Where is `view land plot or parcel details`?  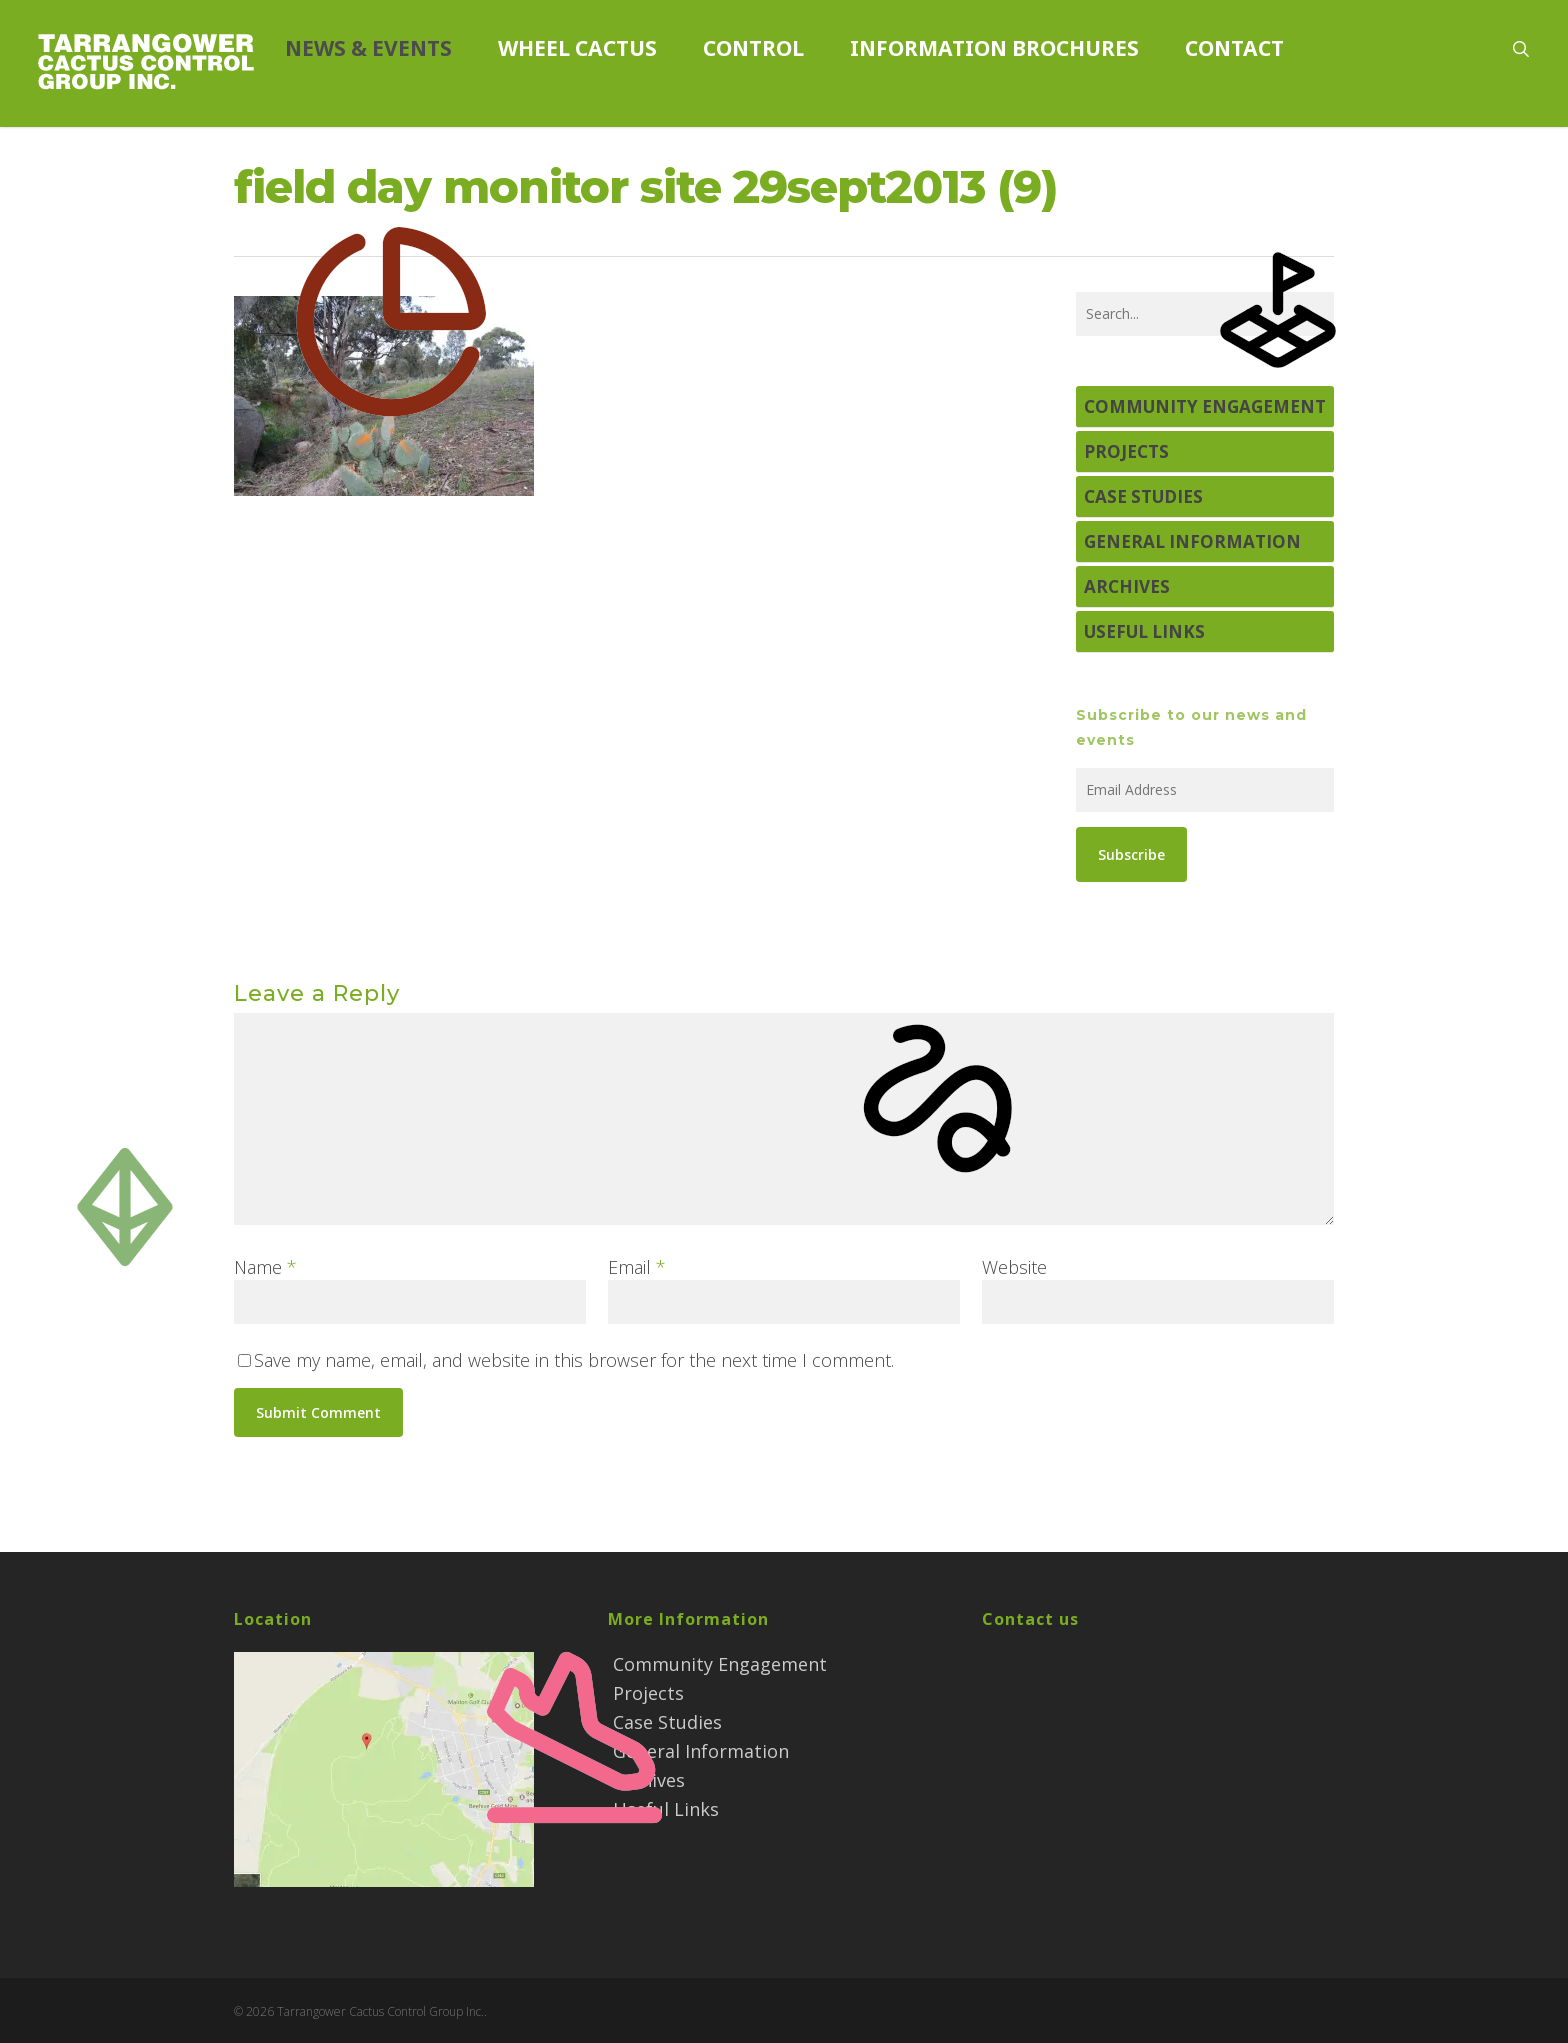 view land plot or parcel details is located at coordinates (1278, 310).